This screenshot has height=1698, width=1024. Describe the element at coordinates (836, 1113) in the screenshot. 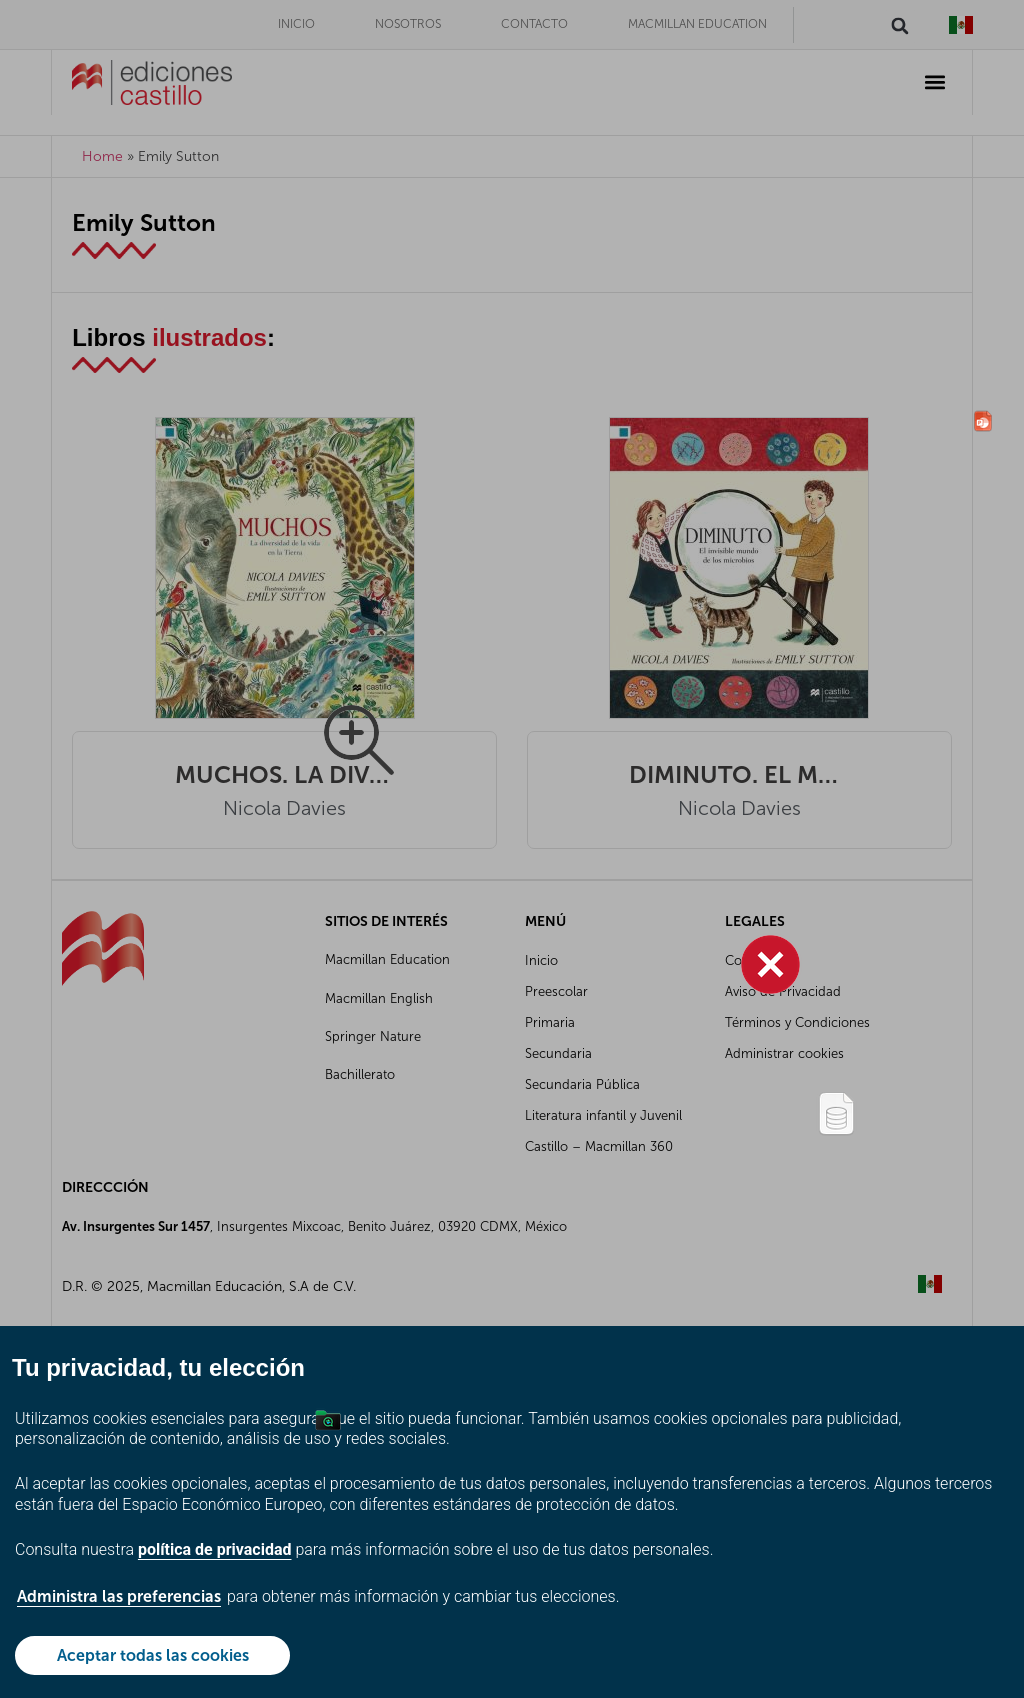

I see `sqlite3 database file` at that location.